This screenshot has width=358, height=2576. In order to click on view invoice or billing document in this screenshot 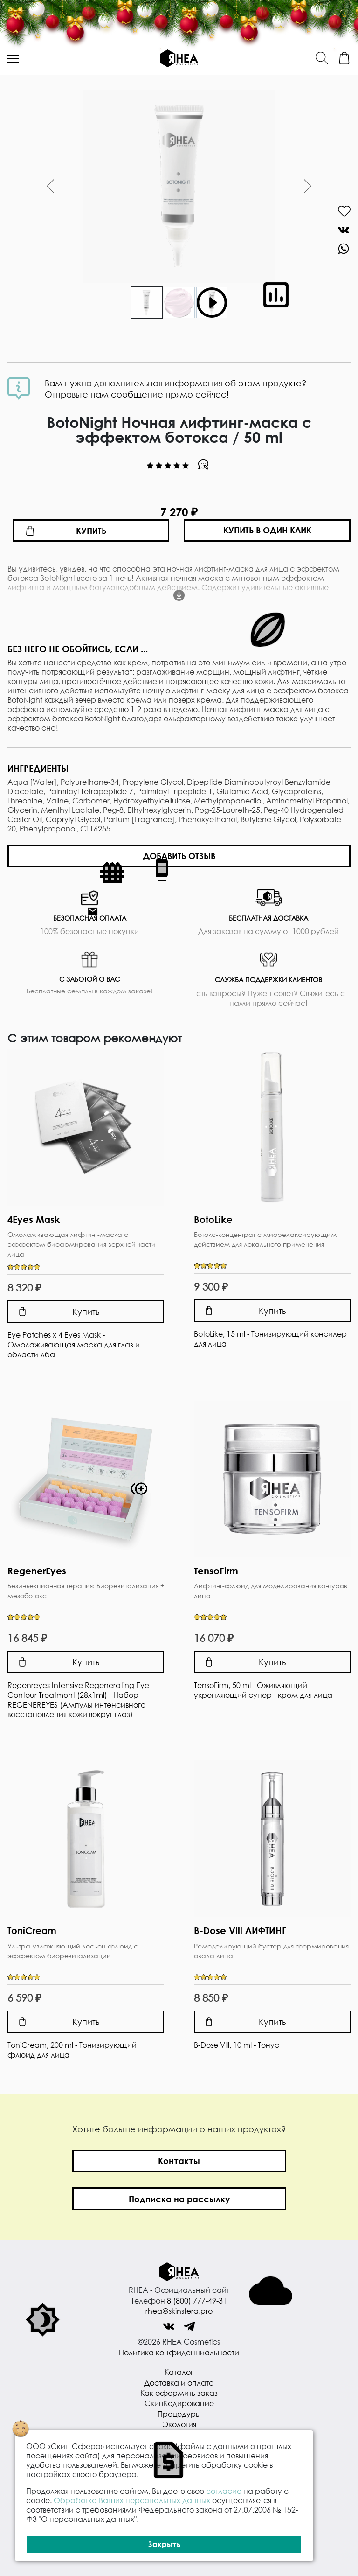, I will do `click(168, 2460)`.